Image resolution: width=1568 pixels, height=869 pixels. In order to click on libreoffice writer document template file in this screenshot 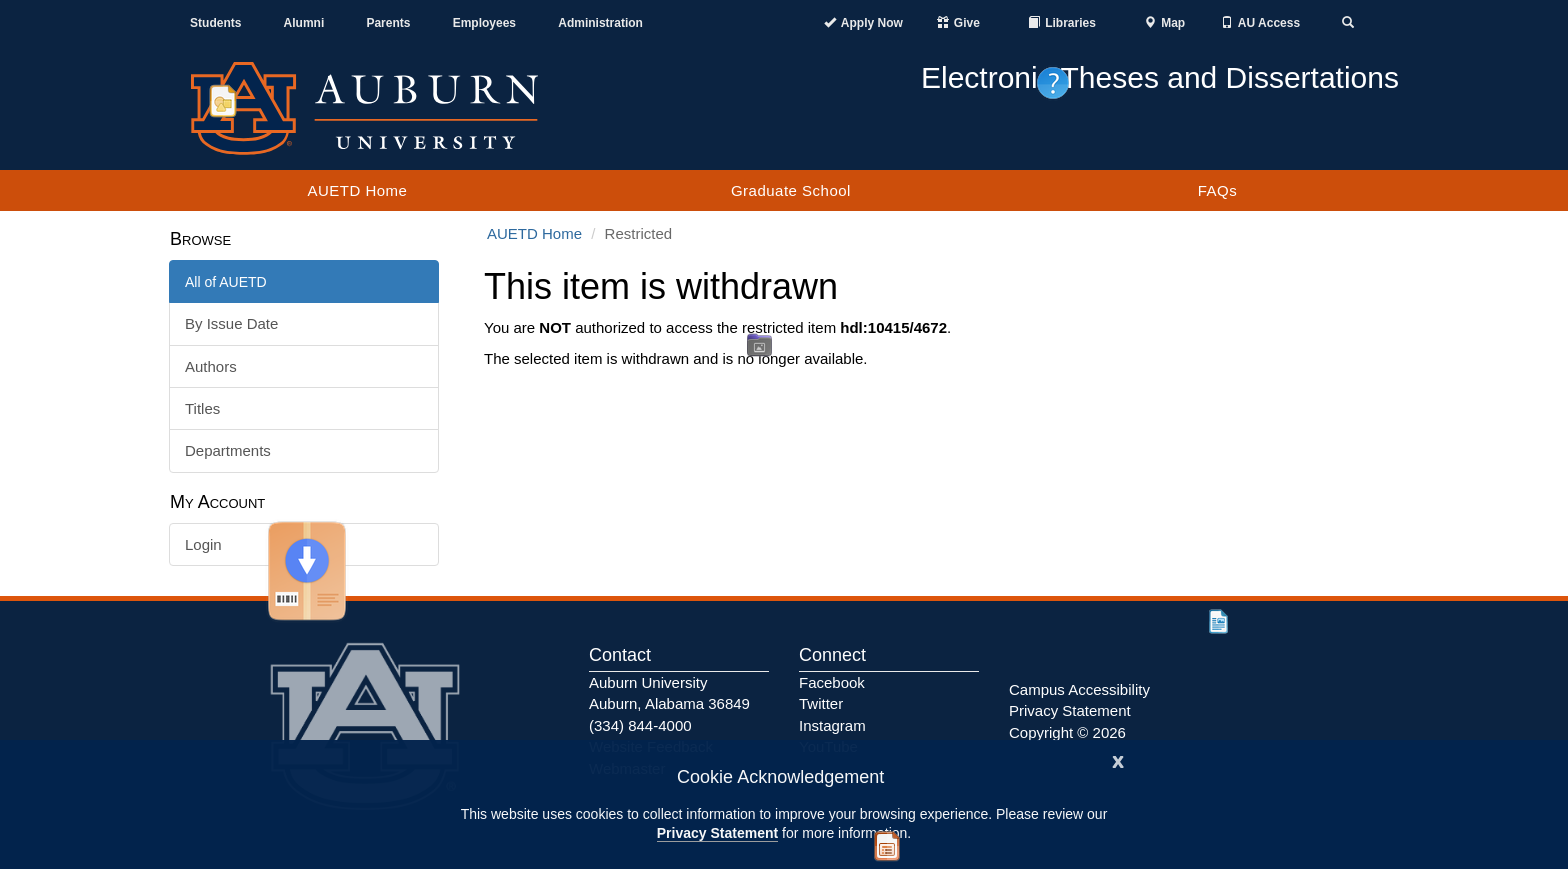, I will do `click(1218, 621)`.